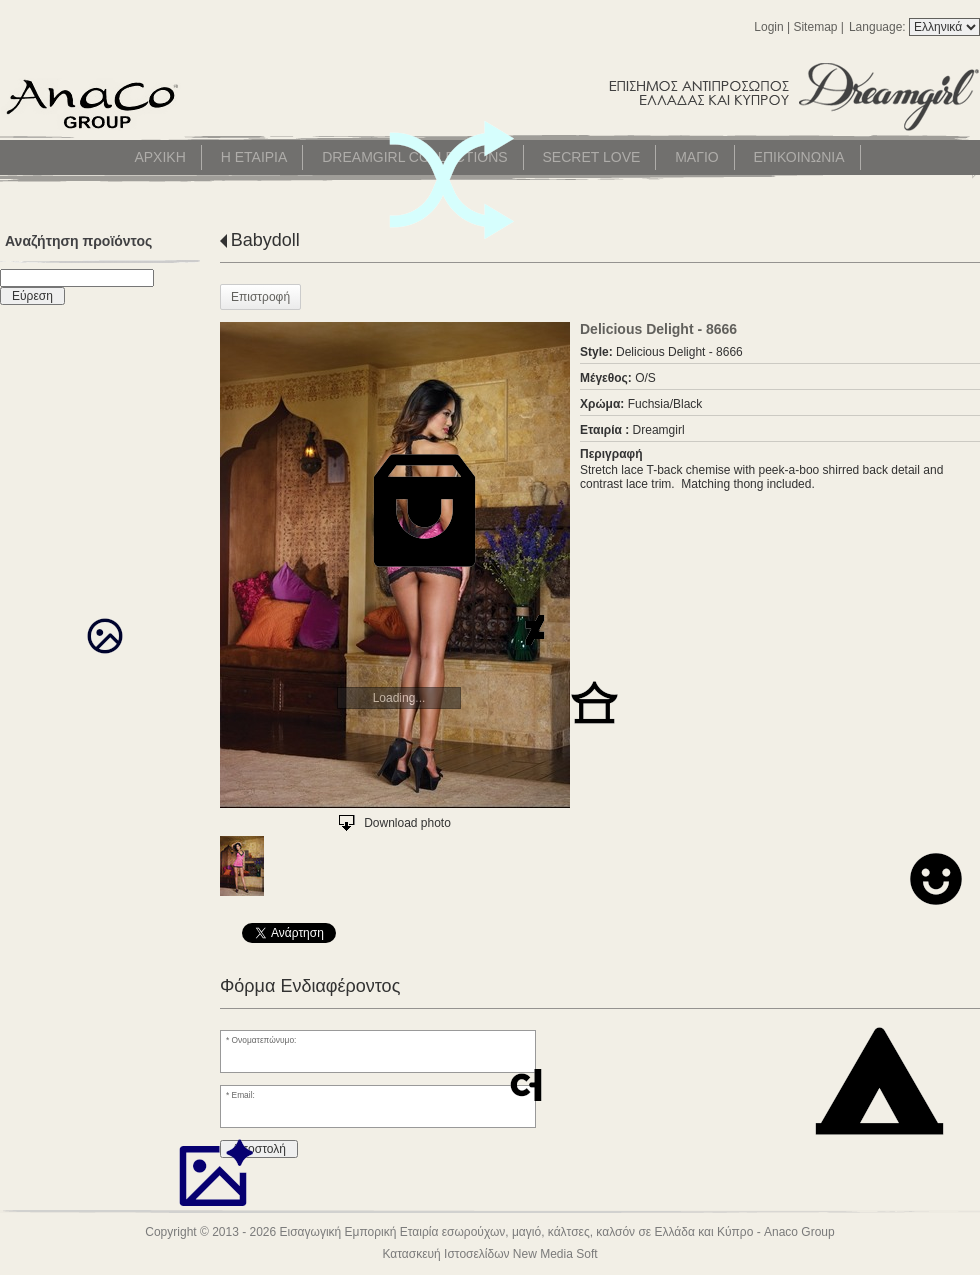 The width and height of the screenshot is (980, 1275). I want to click on generate or enhance an image using AI, so click(213, 1176).